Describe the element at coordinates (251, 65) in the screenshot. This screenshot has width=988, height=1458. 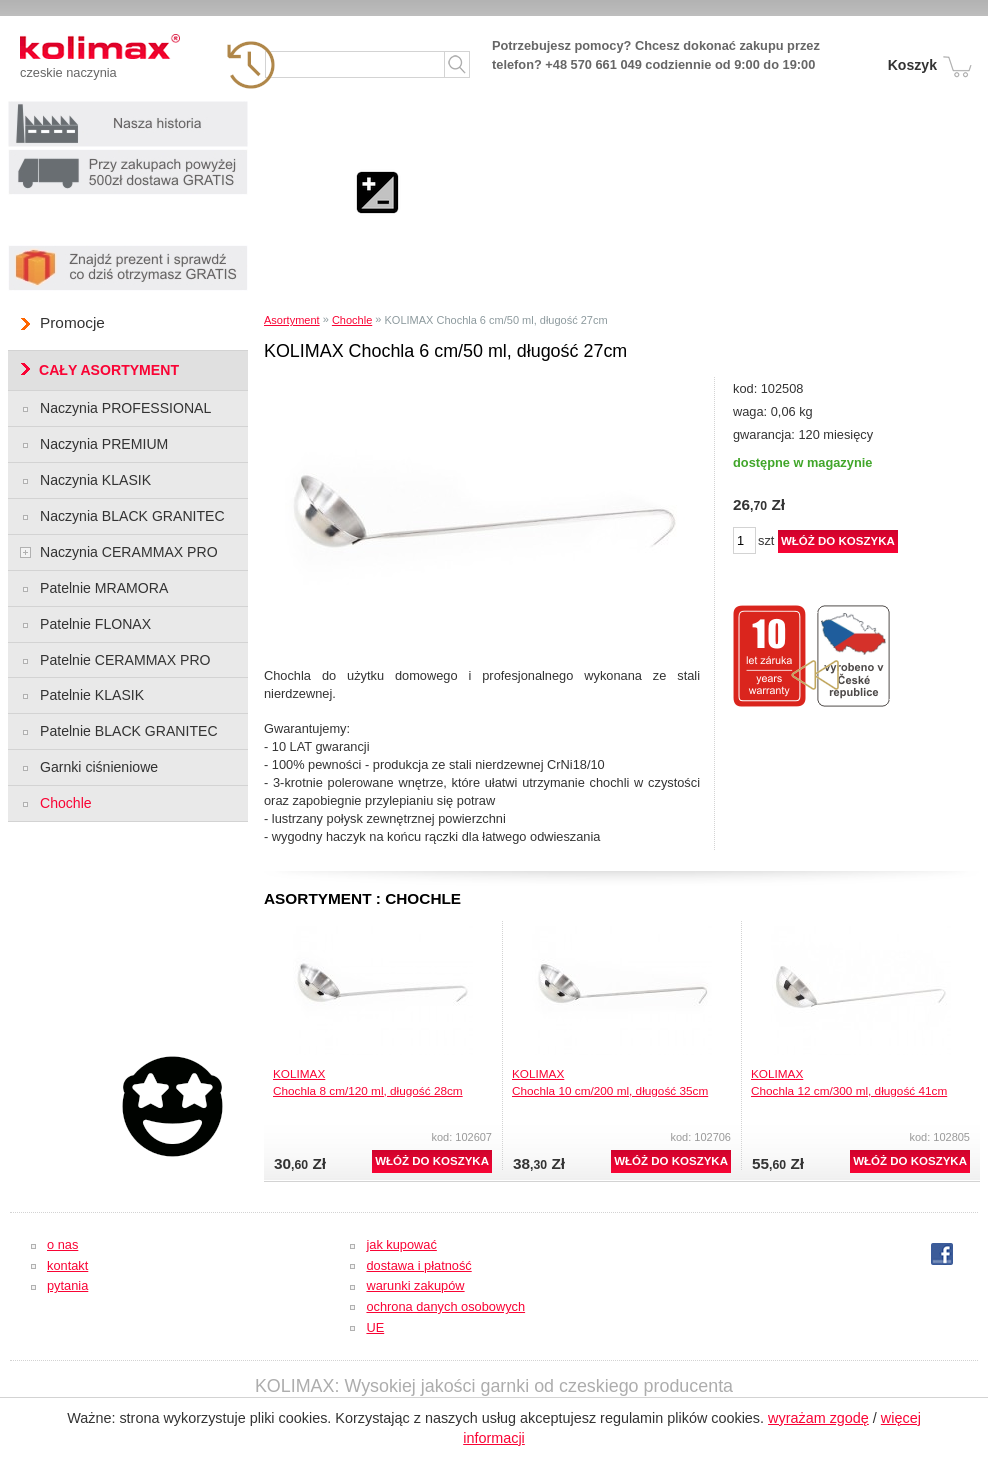
I see `view recent activity or history` at that location.